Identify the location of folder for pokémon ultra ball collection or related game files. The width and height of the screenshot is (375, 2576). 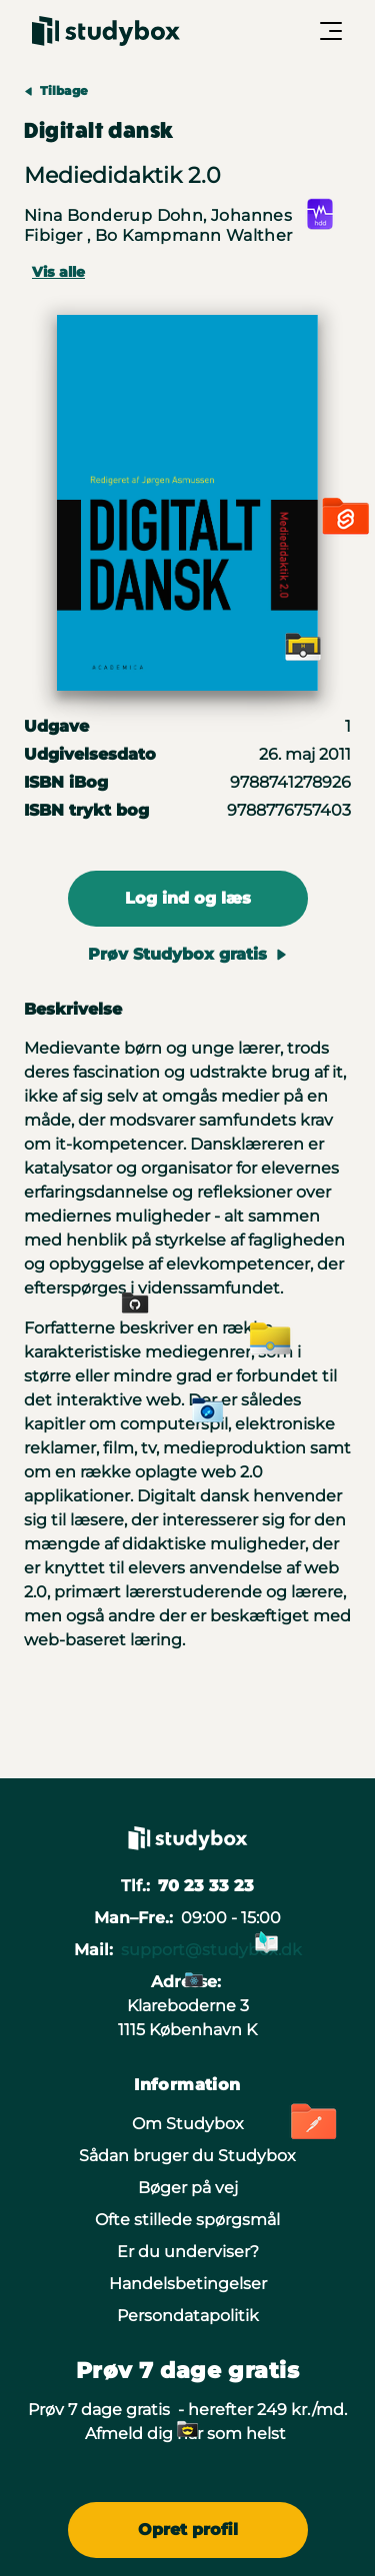
(303, 648).